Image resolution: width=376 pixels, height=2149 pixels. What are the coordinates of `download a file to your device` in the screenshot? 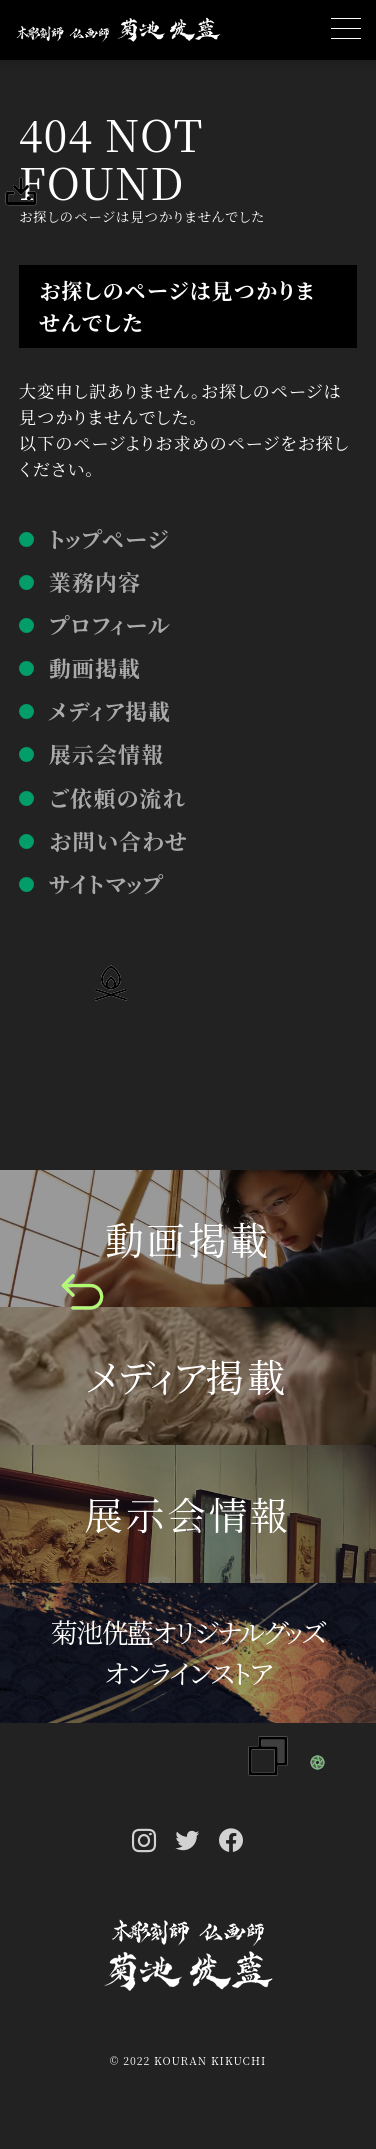 It's located at (21, 193).